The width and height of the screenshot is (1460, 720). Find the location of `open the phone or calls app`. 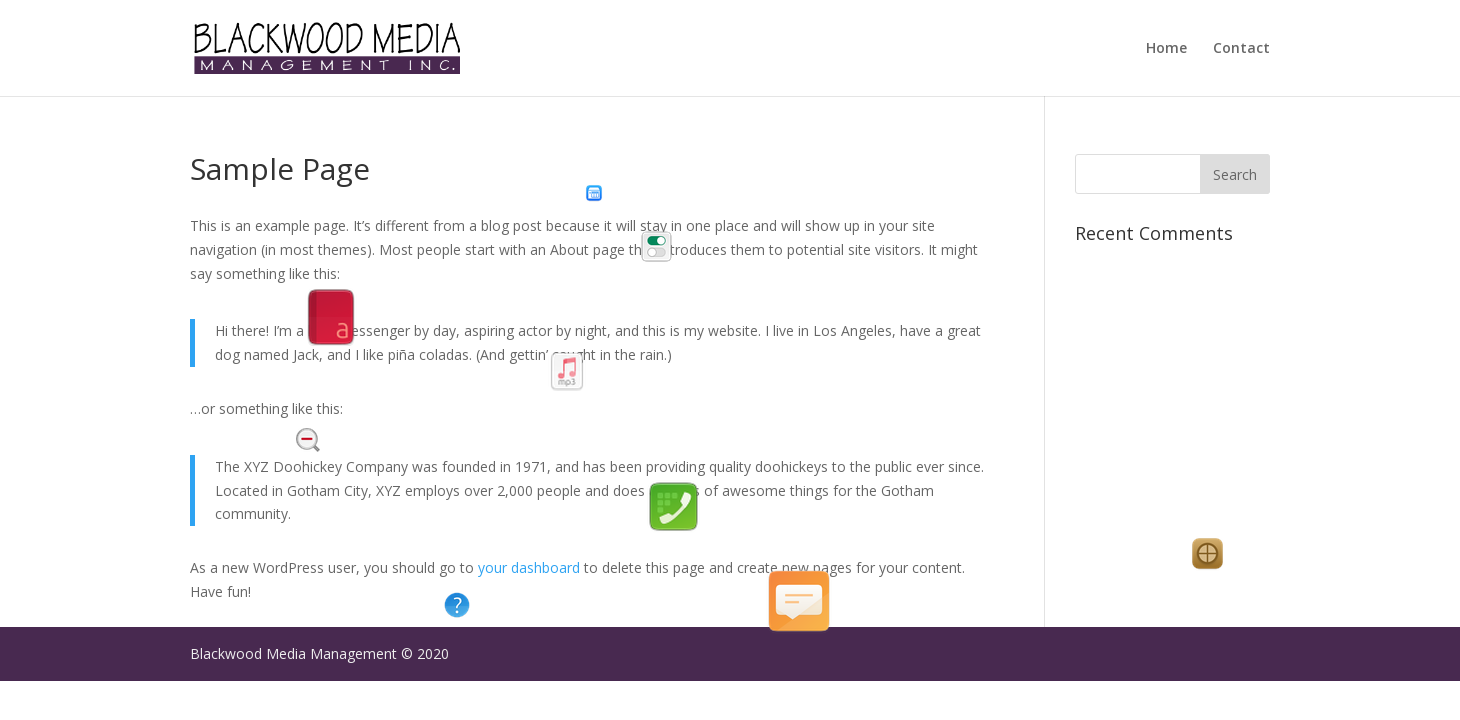

open the phone or calls app is located at coordinates (673, 506).